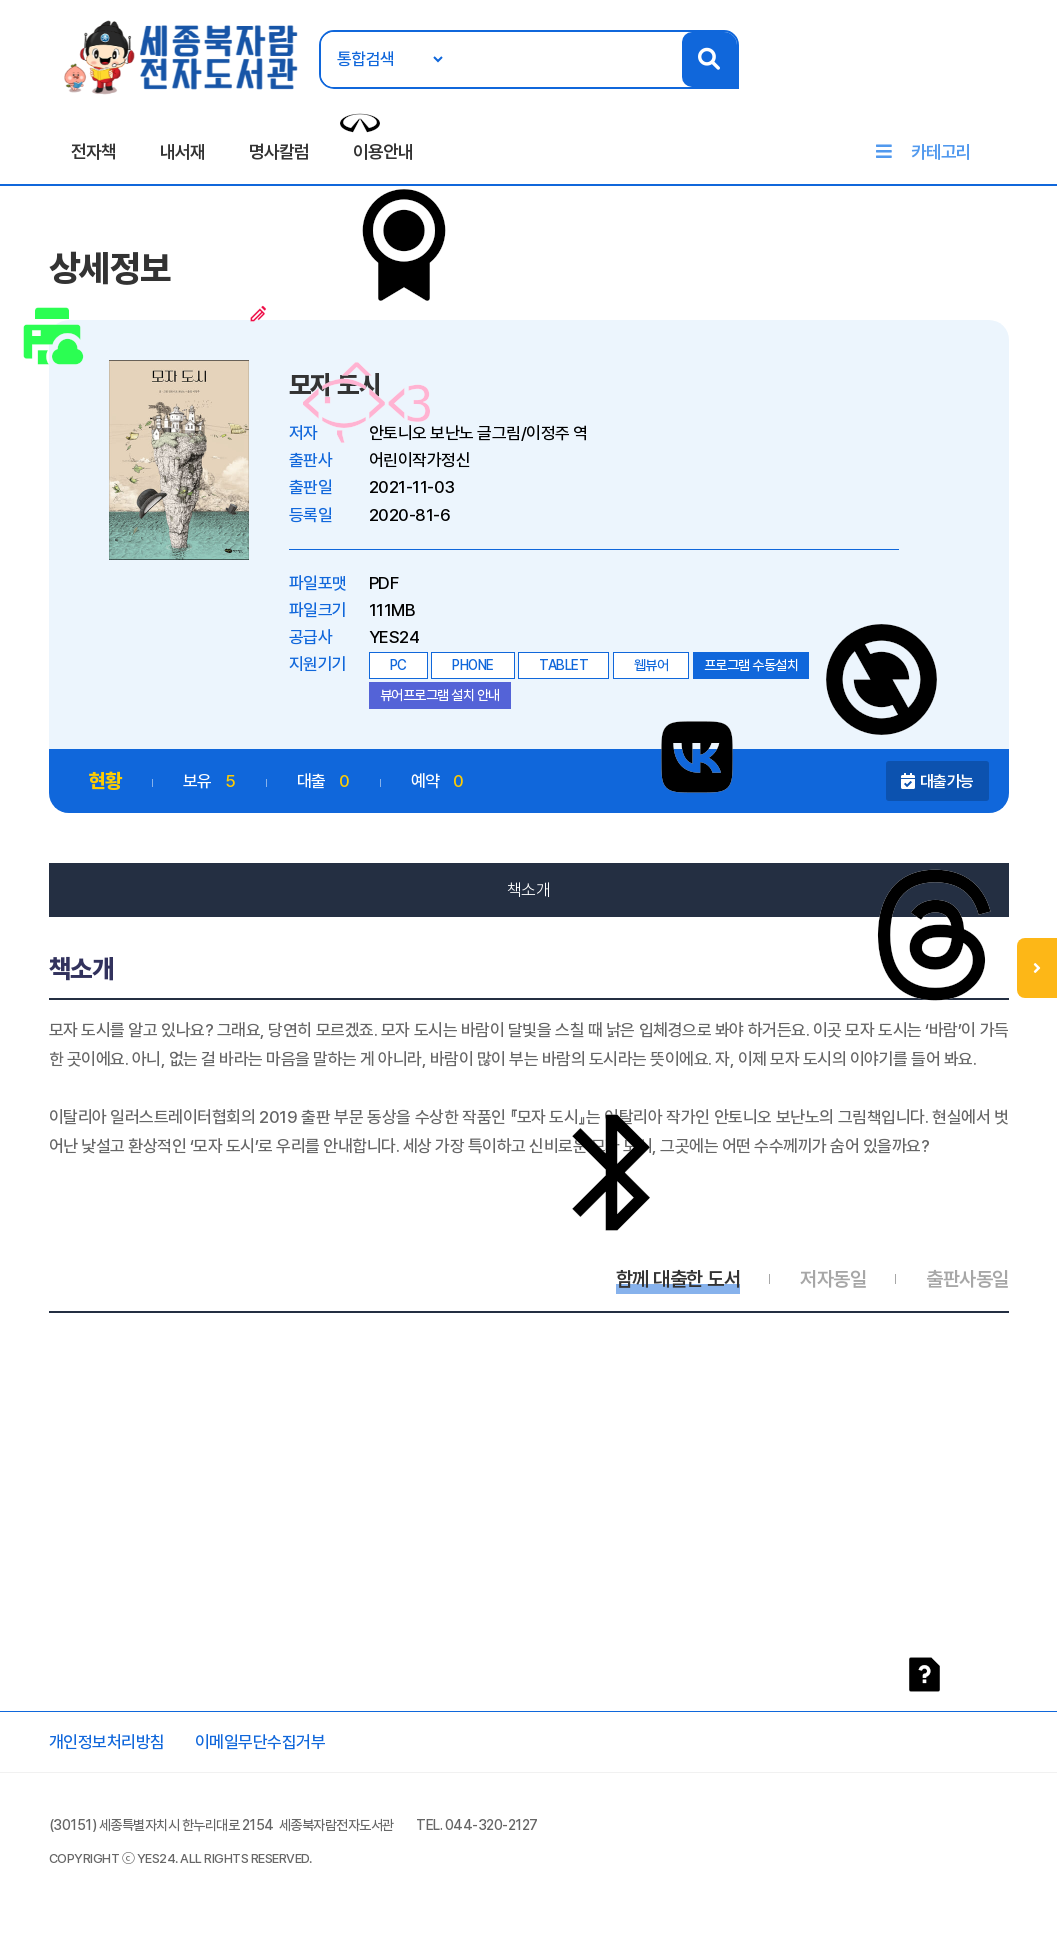 Image resolution: width=1057 pixels, height=1935 pixels. I want to click on open the Threads app, so click(934, 935).